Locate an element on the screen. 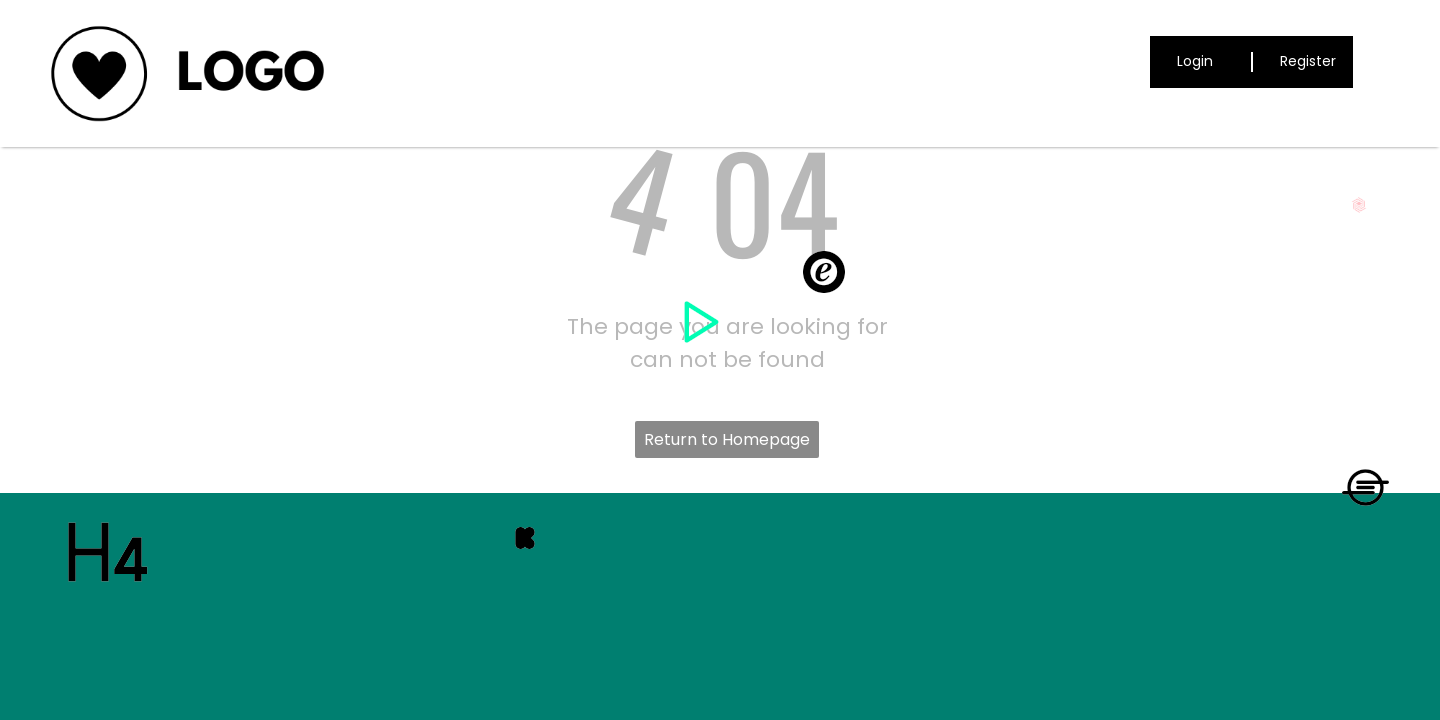  play media content is located at coordinates (698, 322).